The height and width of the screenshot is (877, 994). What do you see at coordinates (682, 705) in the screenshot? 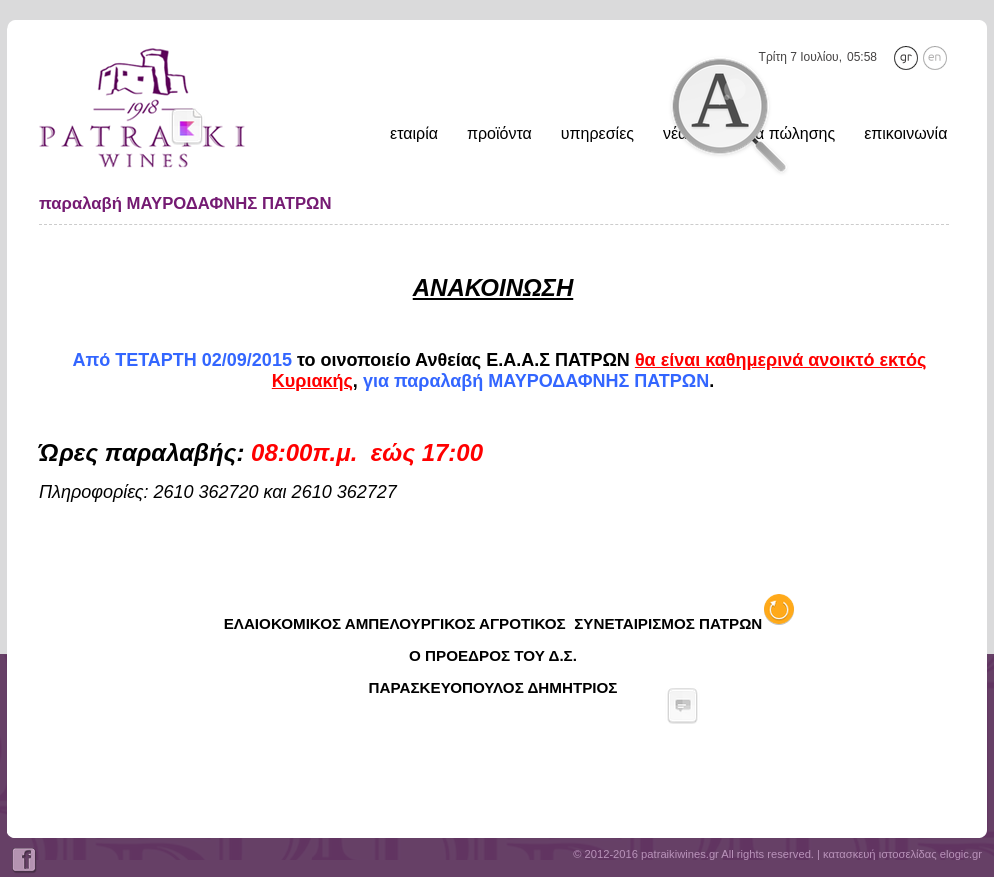
I see `microdvd subtitle file` at bounding box center [682, 705].